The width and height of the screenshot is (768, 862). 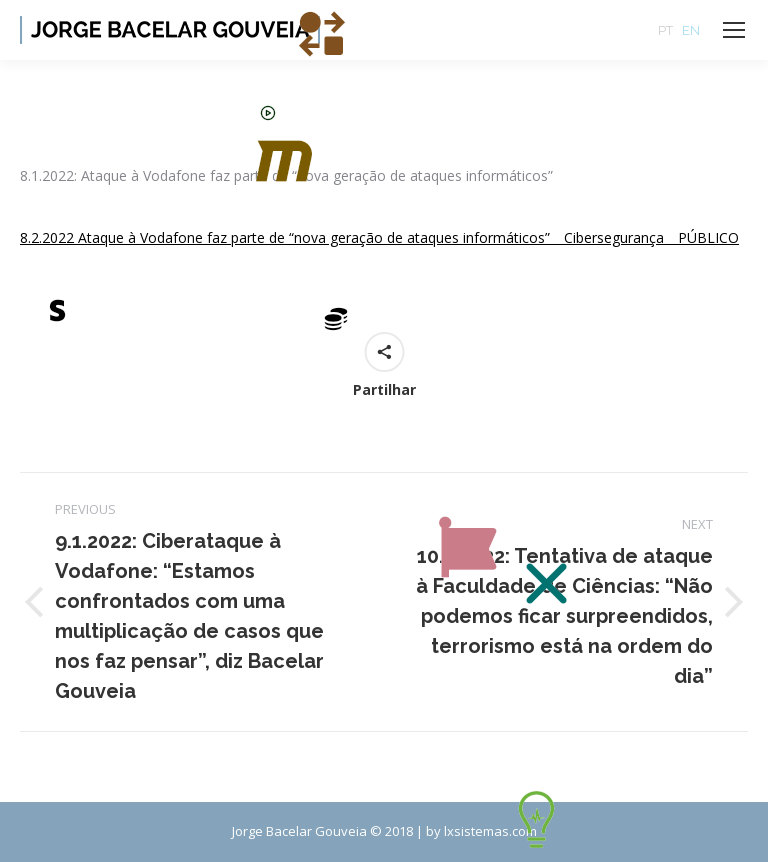 I want to click on view your coin balance or currency, so click(x=336, y=319).